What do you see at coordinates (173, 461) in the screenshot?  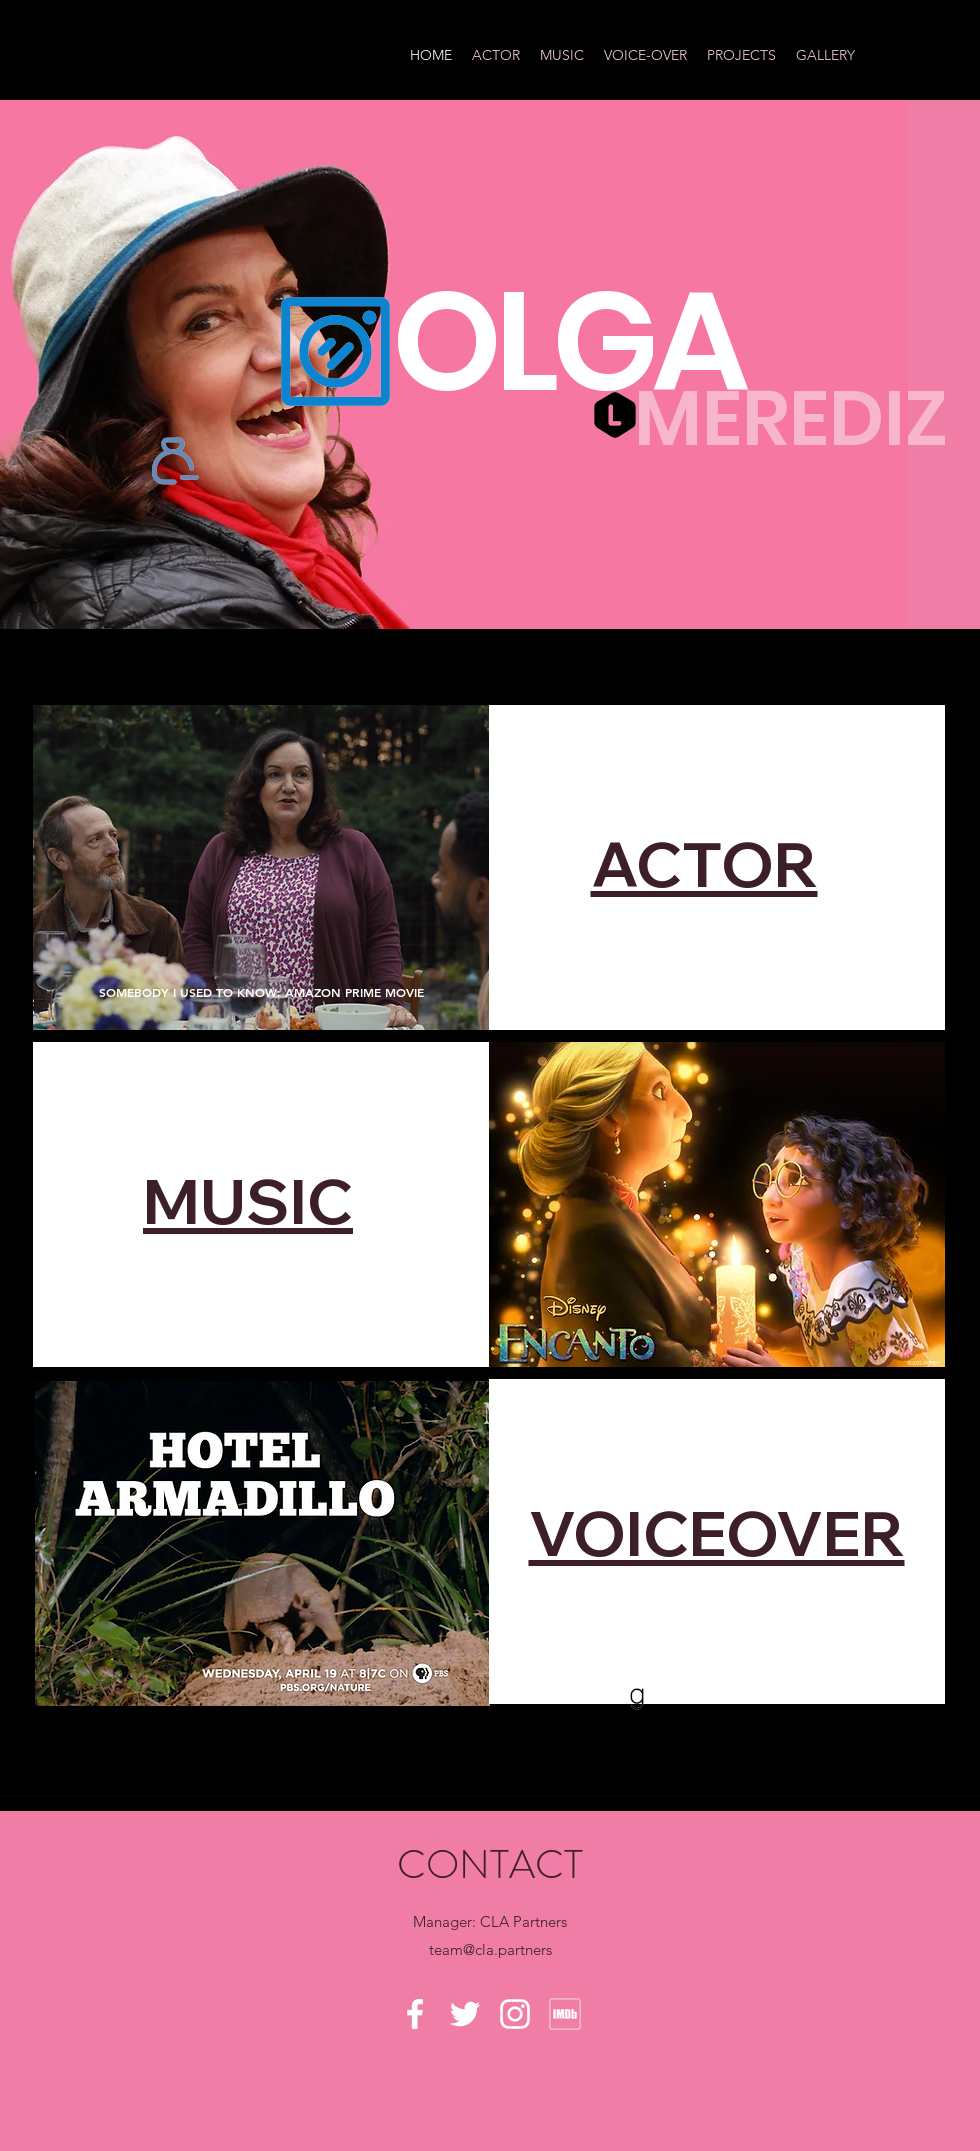 I see `deduct funds or reduce balance` at bounding box center [173, 461].